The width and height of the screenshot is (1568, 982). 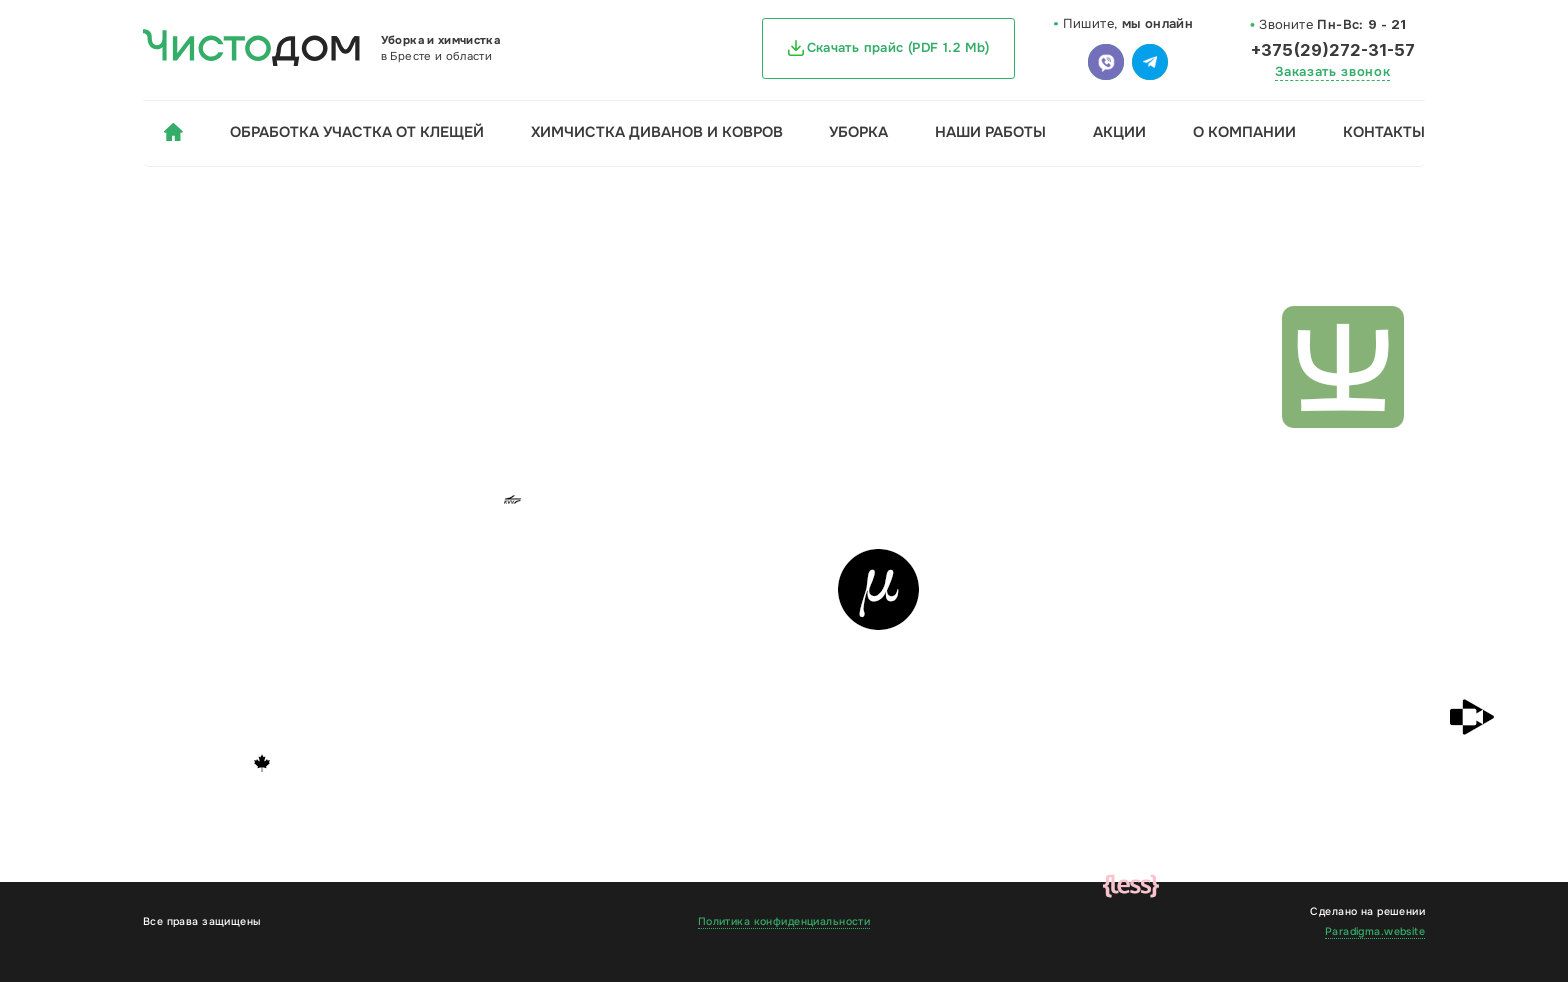 I want to click on open the Rime input method application, so click(x=1343, y=367).